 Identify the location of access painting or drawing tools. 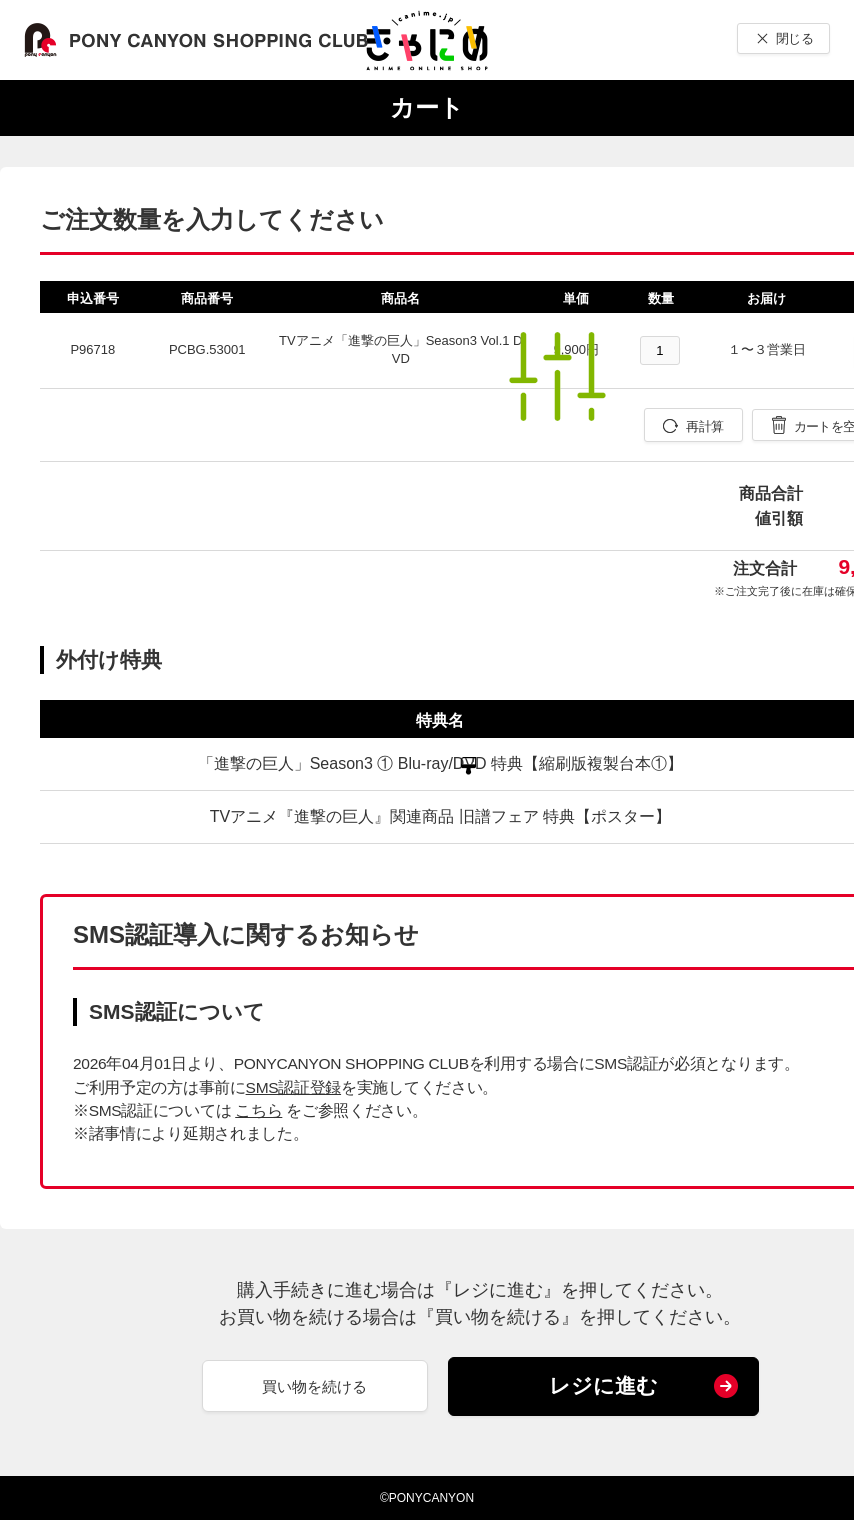
(468, 765).